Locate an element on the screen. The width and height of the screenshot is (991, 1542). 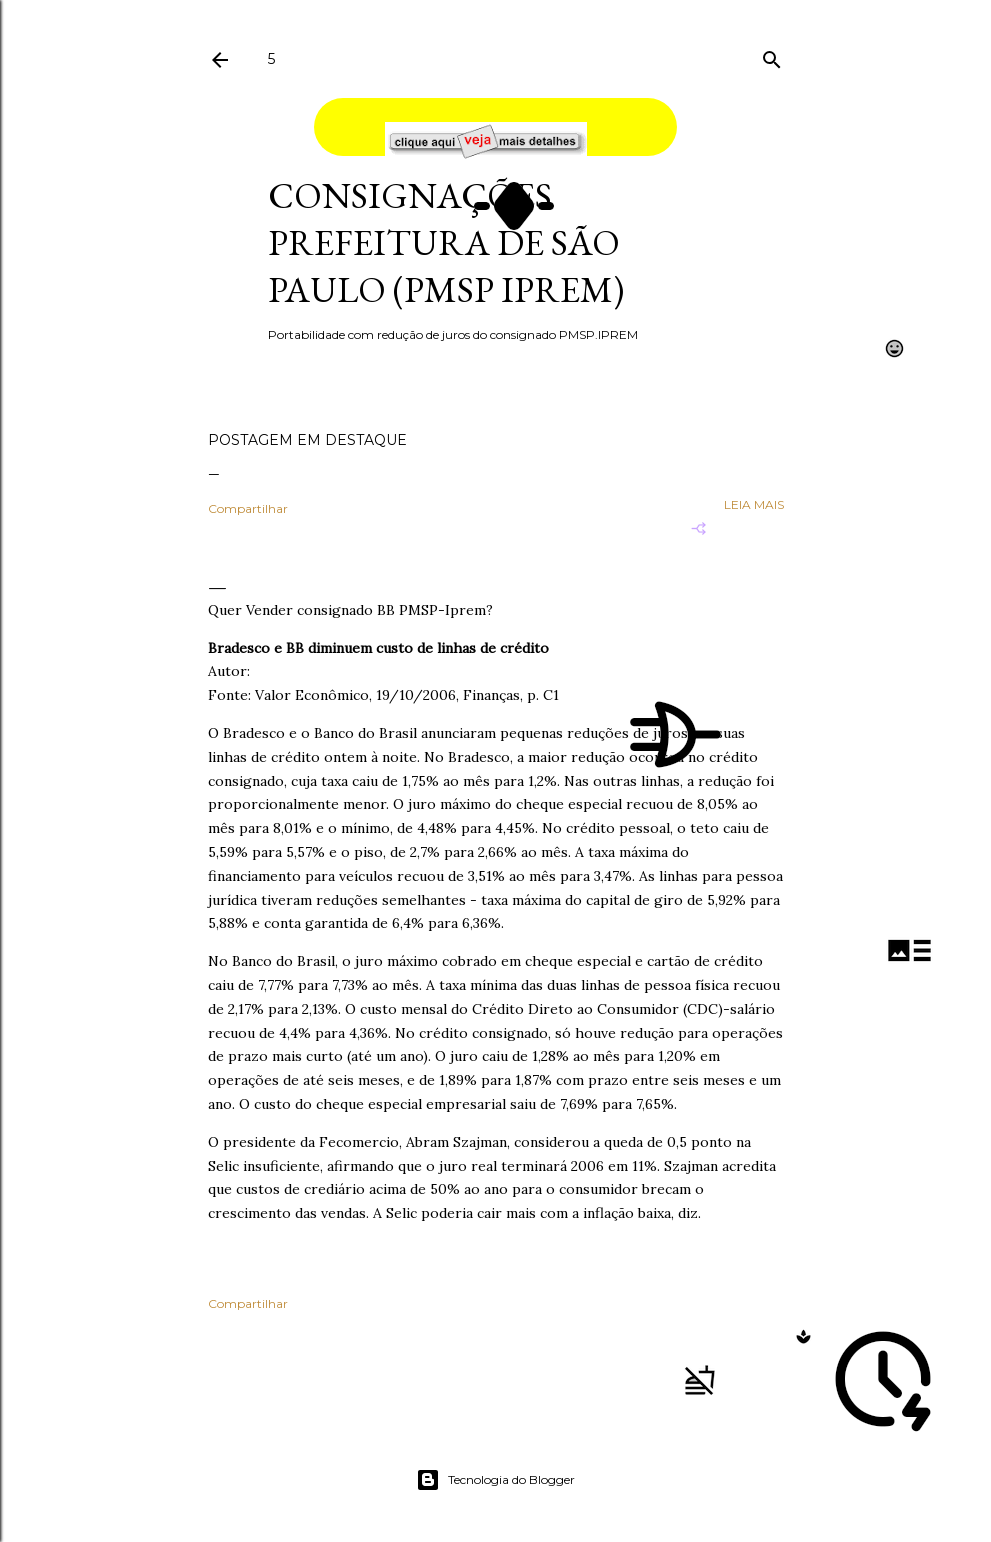
access spa or wellness features is located at coordinates (803, 1336).